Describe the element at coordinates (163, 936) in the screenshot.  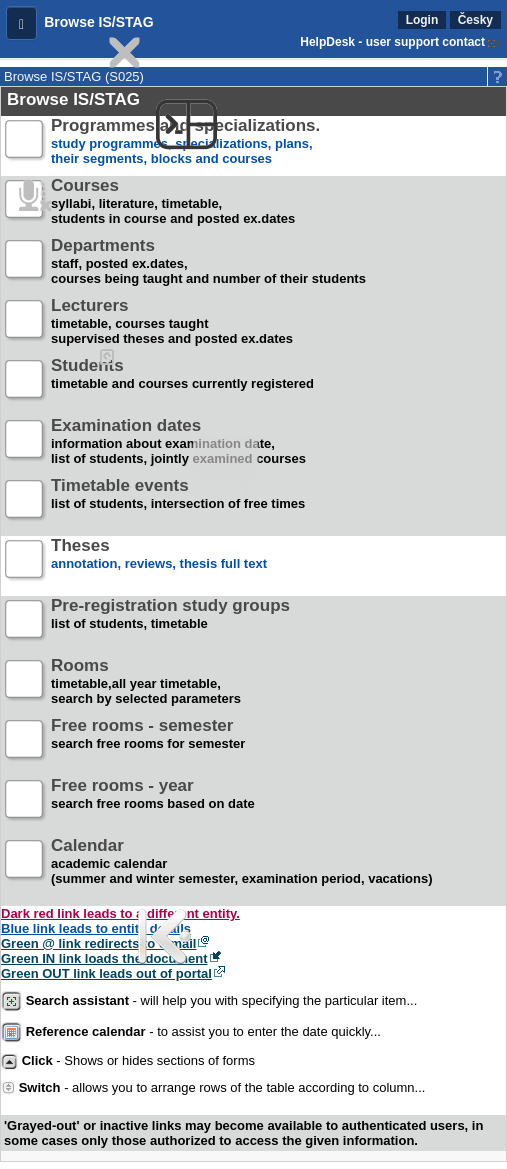
I see `go to the first item in a list or sequence` at that location.